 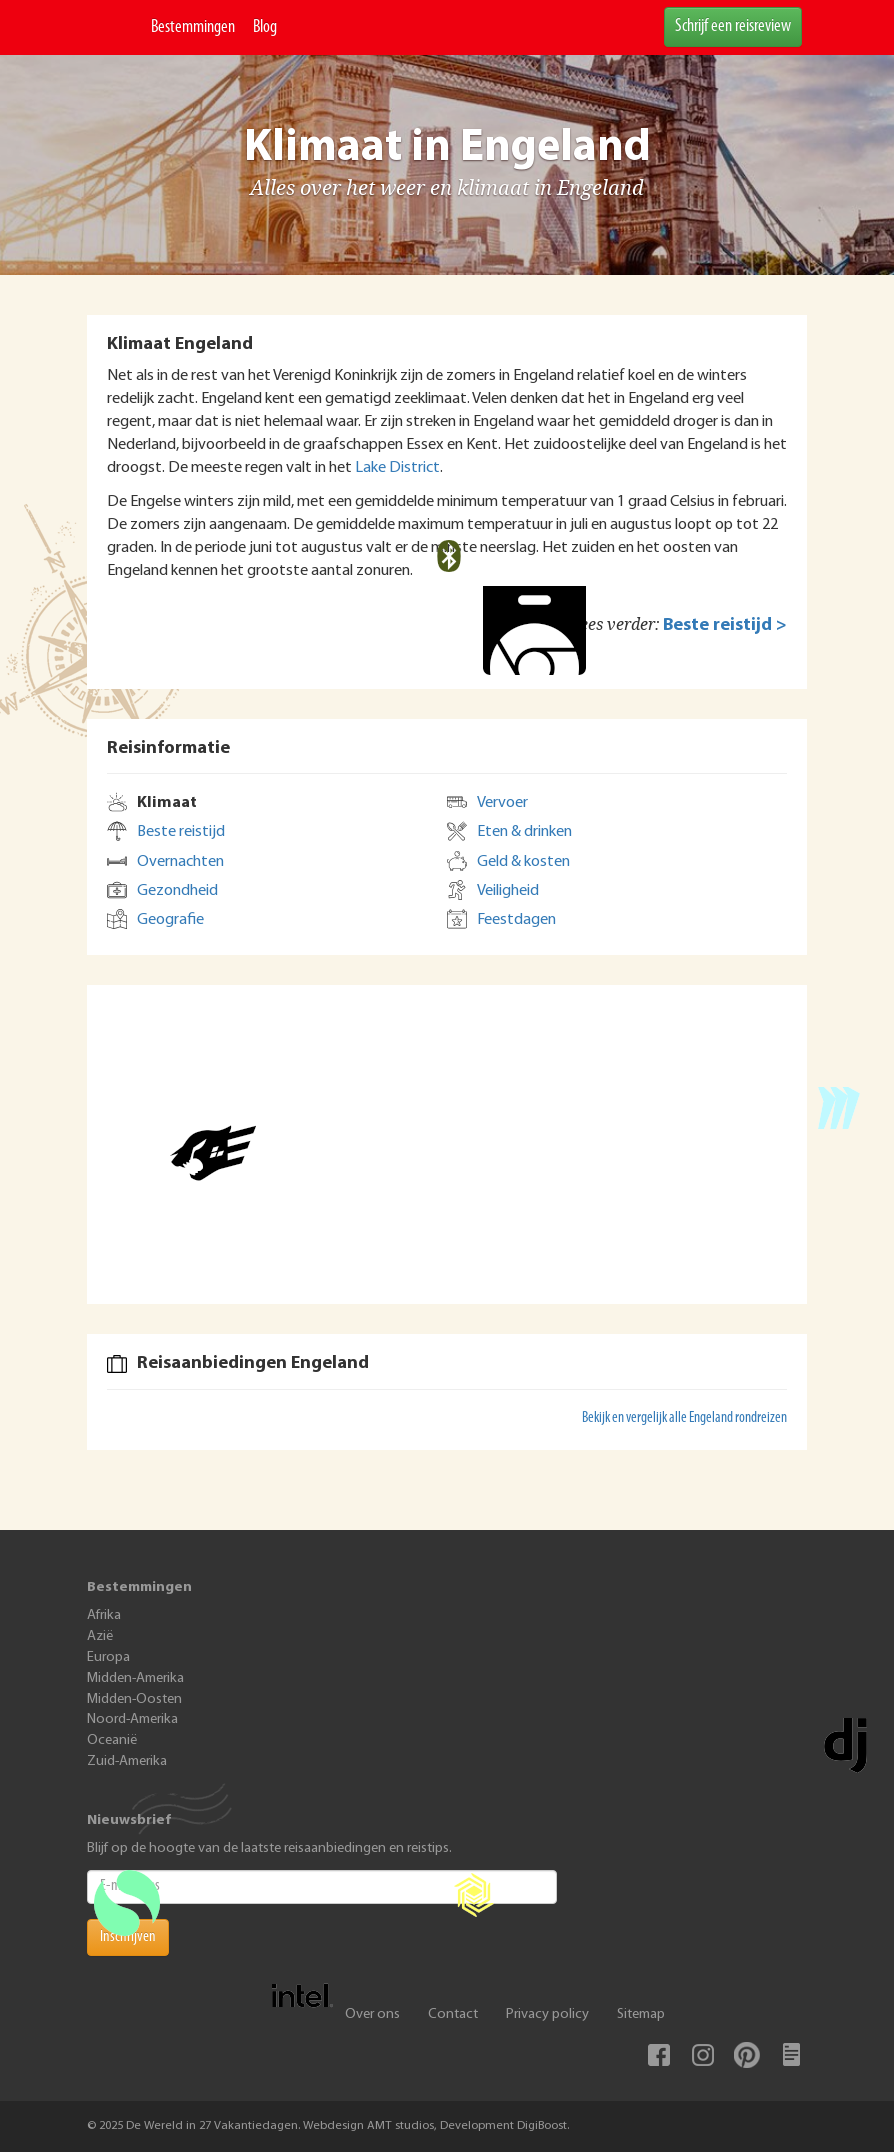 What do you see at coordinates (845, 1745) in the screenshot?
I see `Django web framework logo` at bounding box center [845, 1745].